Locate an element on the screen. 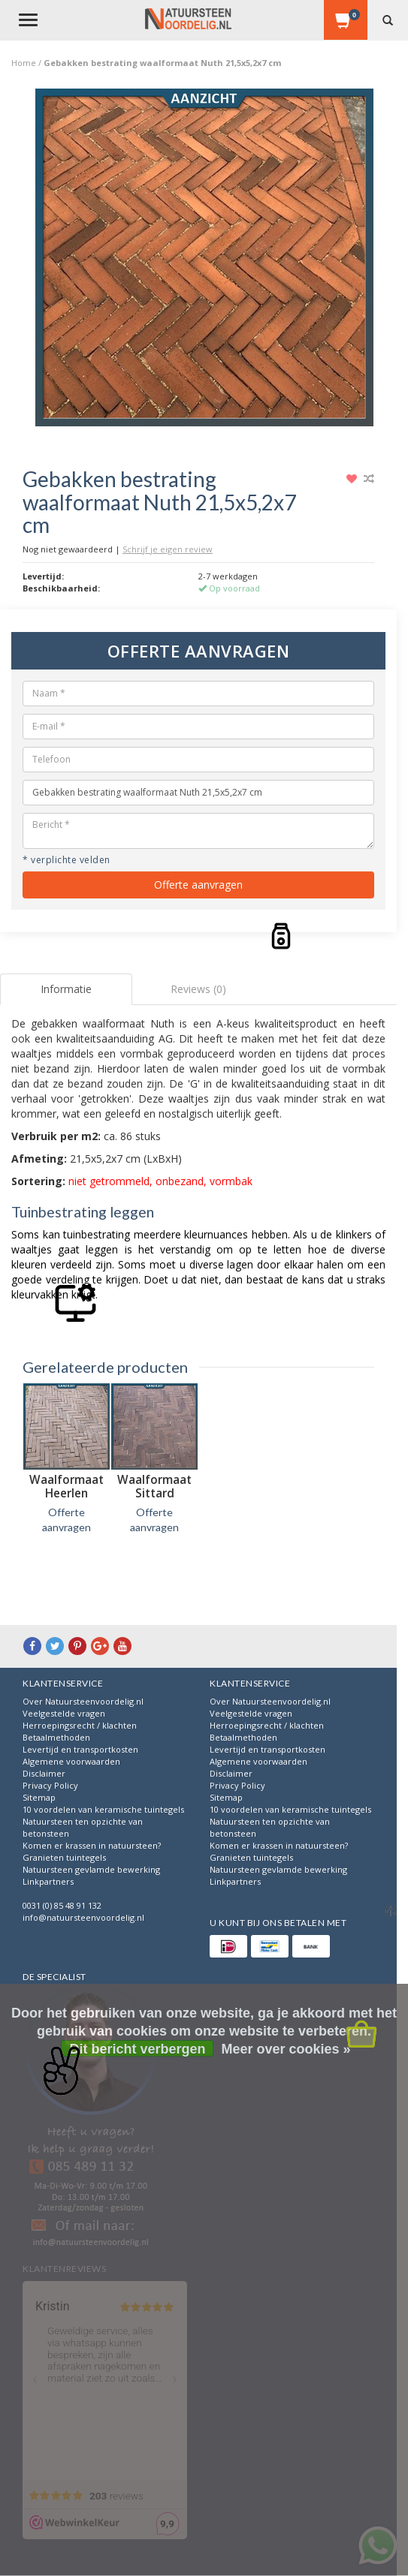  send a peace sign reaction is located at coordinates (61, 2071).